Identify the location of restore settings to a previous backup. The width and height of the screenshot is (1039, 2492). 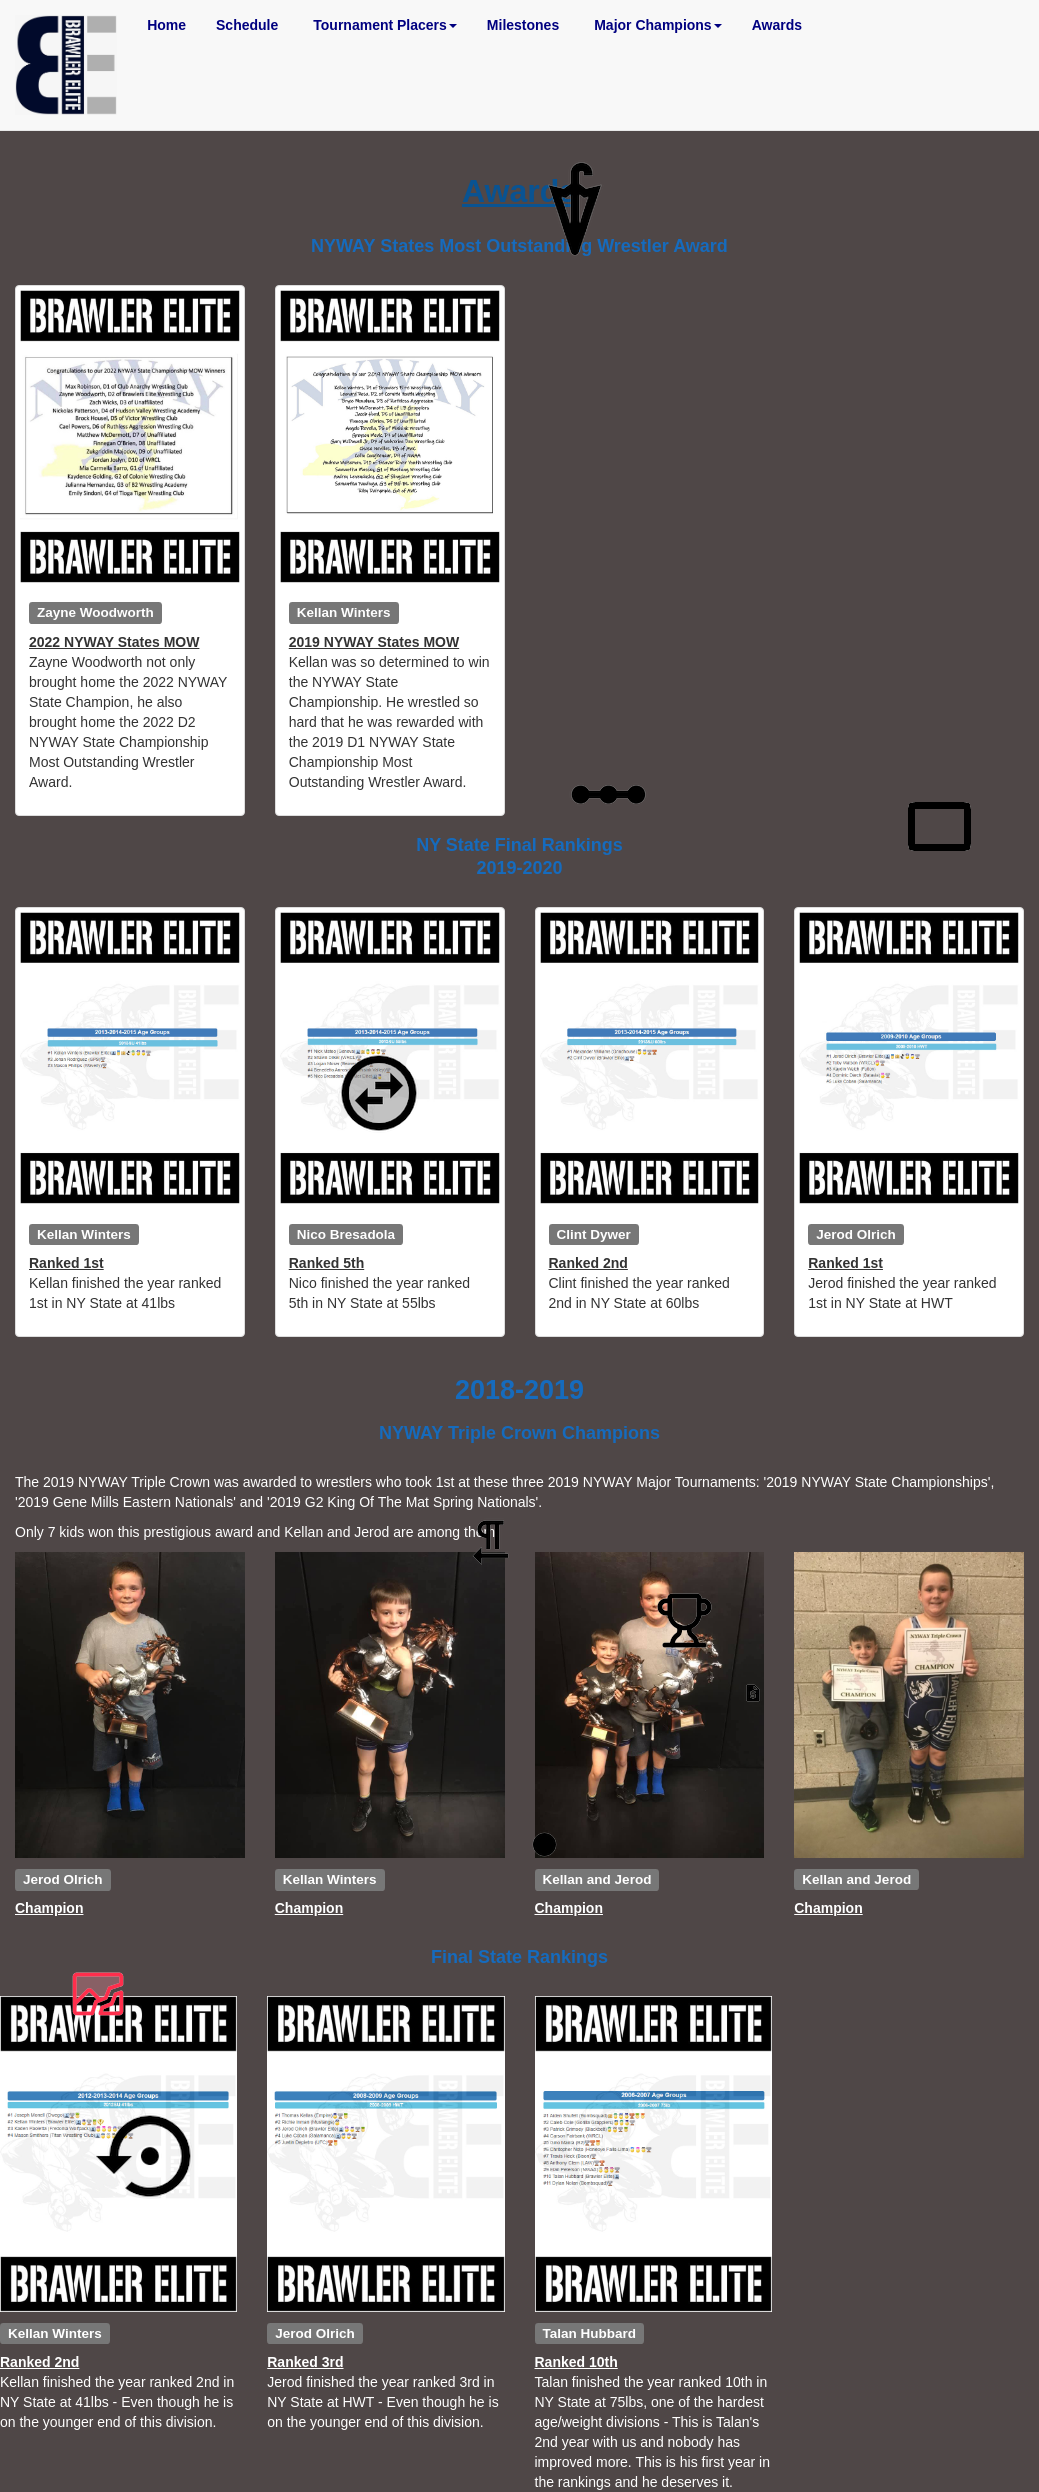
(150, 2156).